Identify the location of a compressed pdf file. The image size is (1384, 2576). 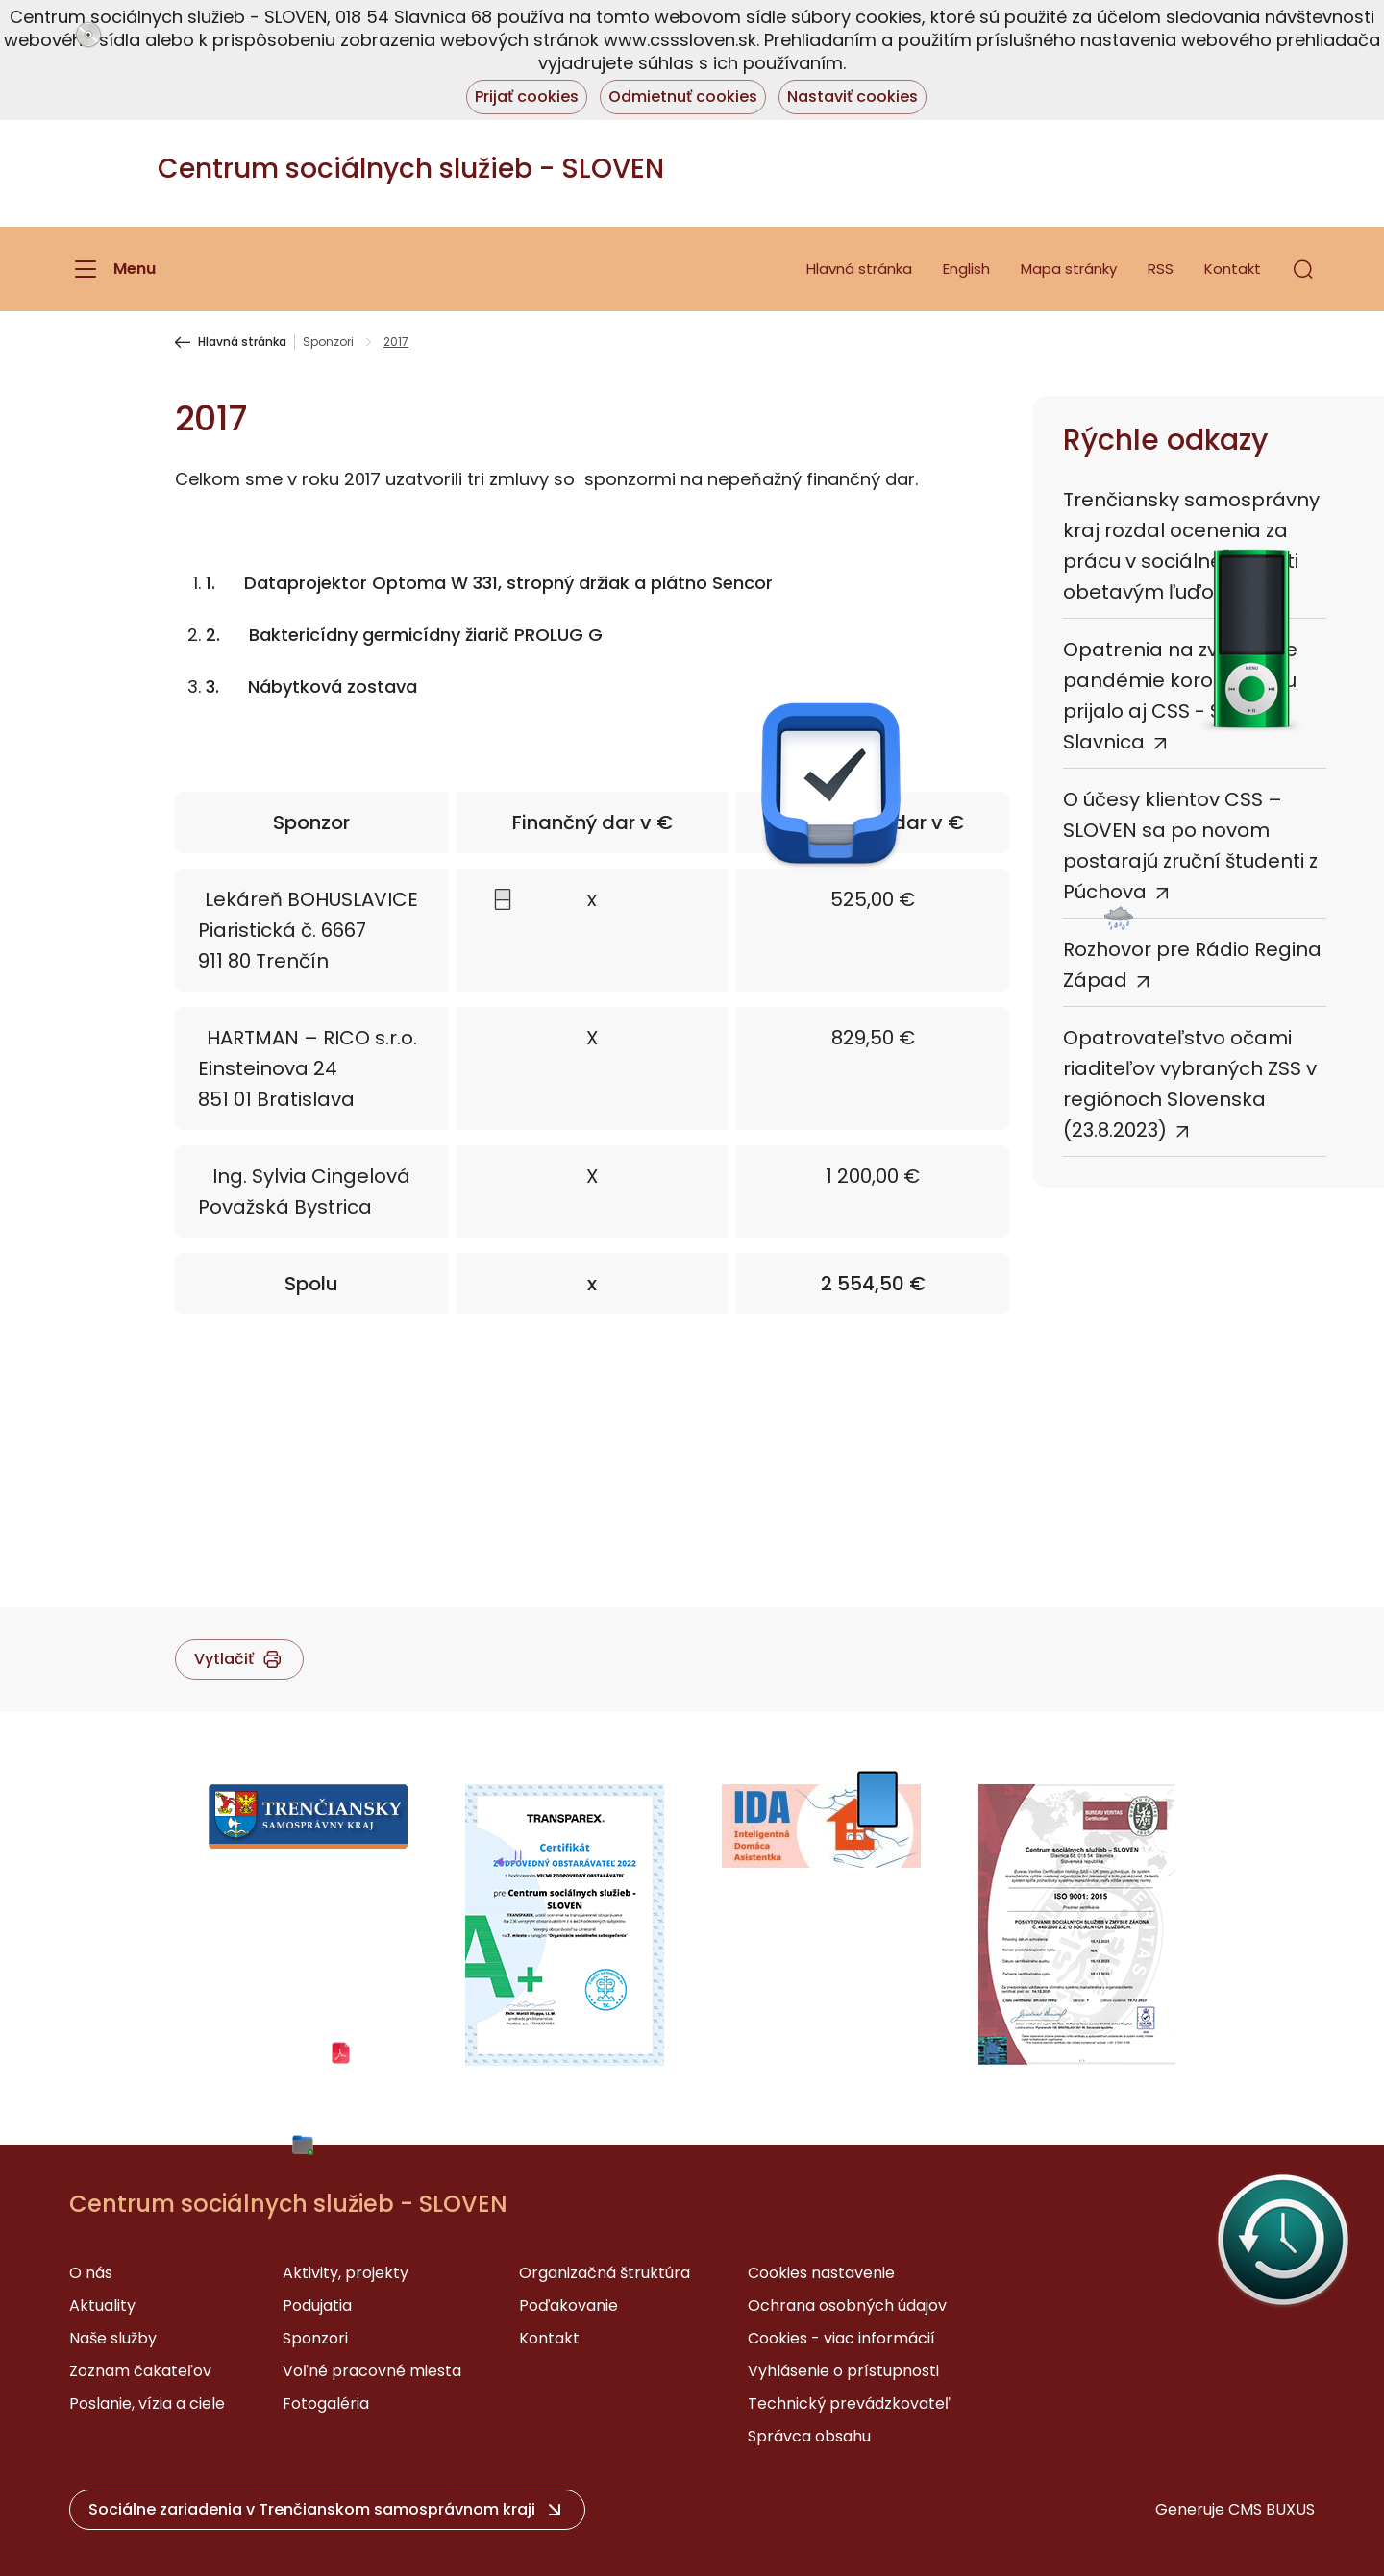
(340, 2052).